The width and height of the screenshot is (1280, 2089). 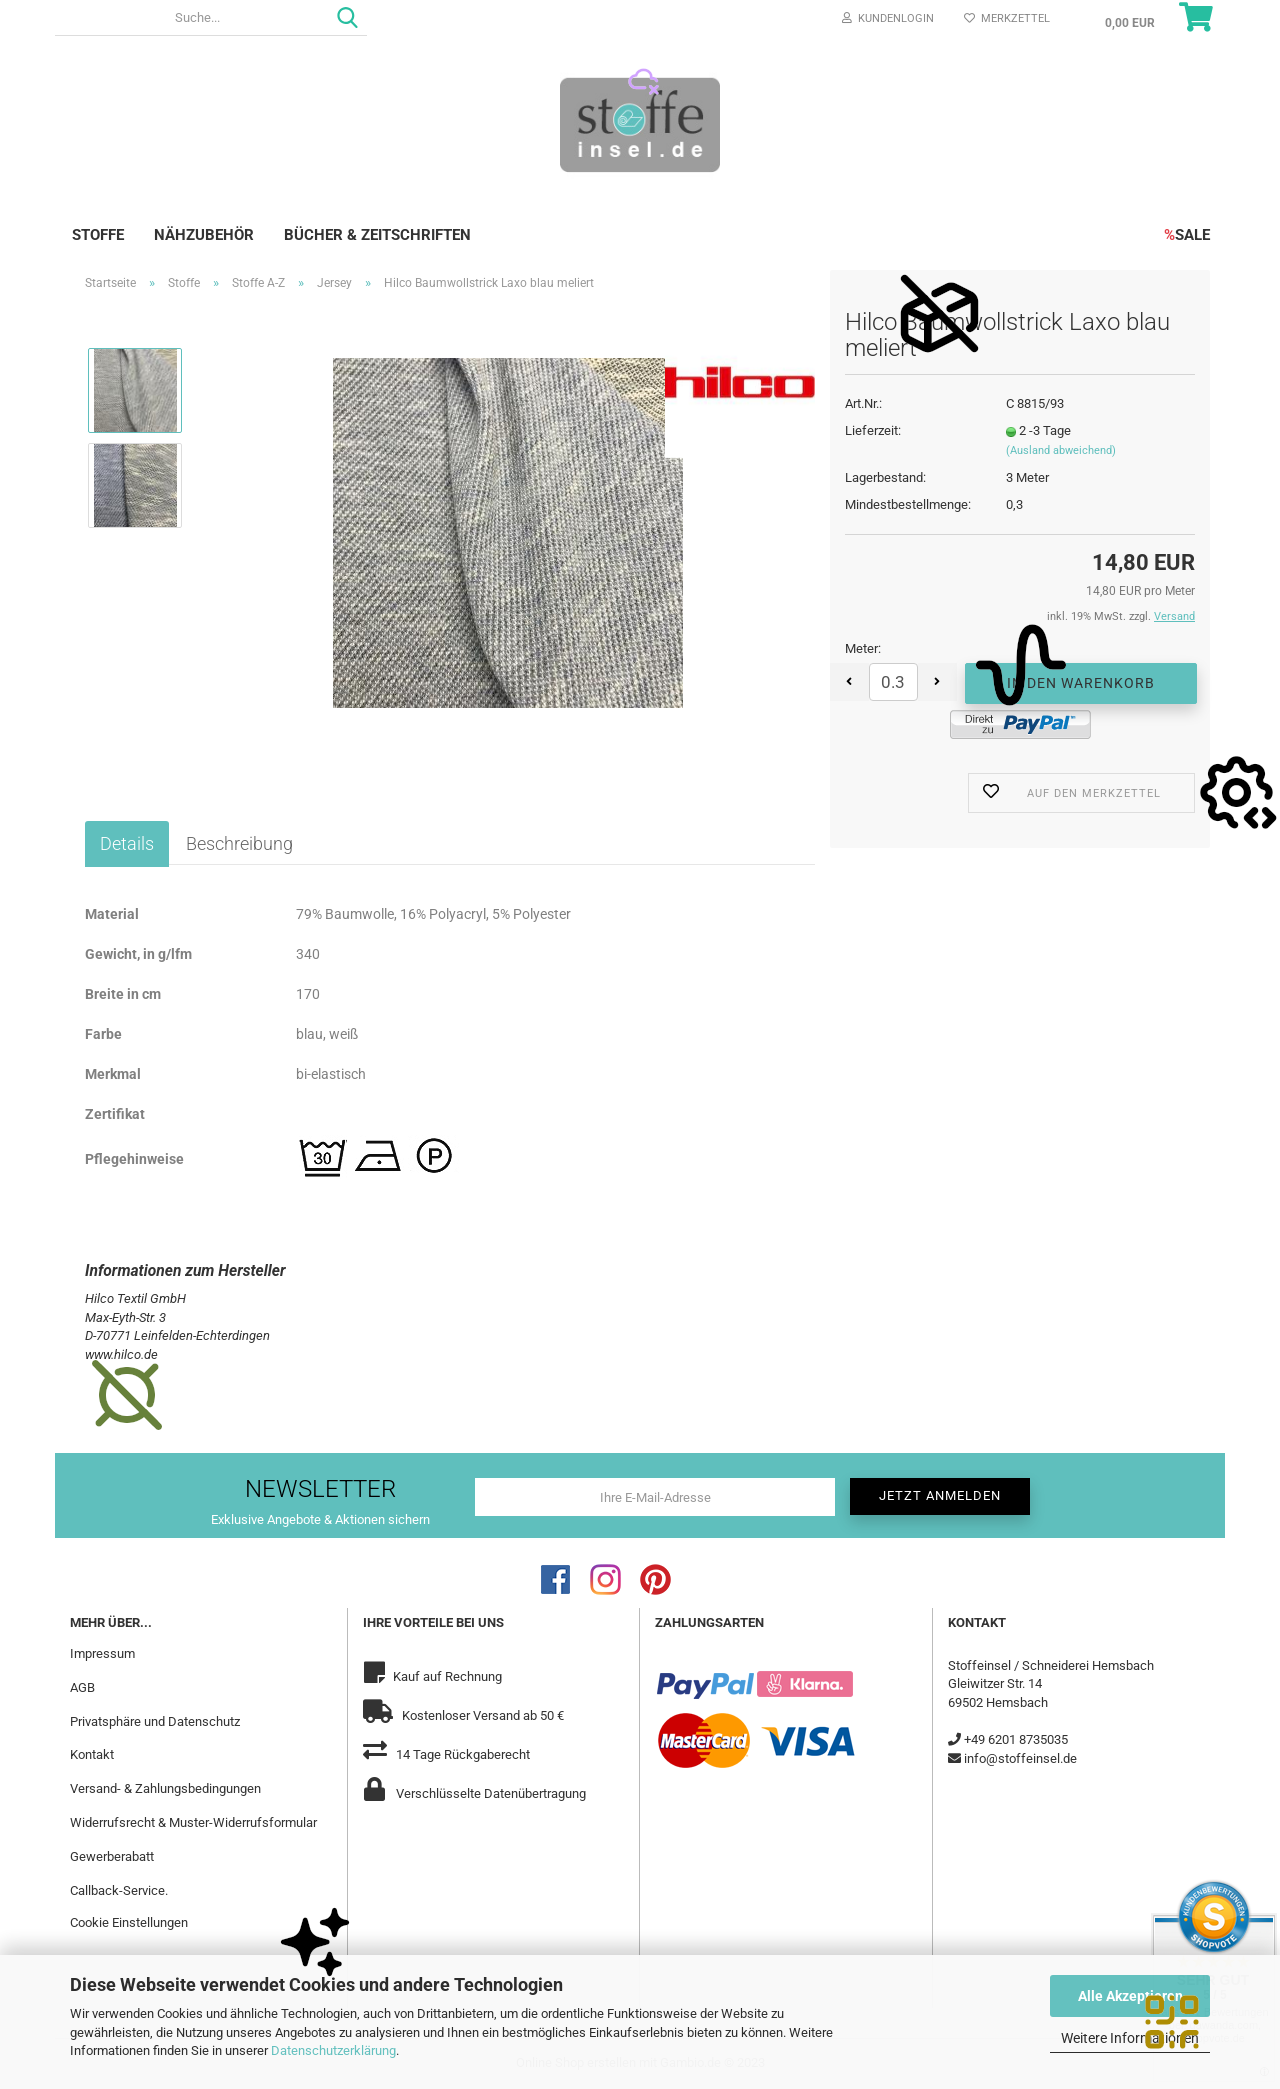 What do you see at coordinates (939, 313) in the screenshot?
I see `disable 3D view mode` at bounding box center [939, 313].